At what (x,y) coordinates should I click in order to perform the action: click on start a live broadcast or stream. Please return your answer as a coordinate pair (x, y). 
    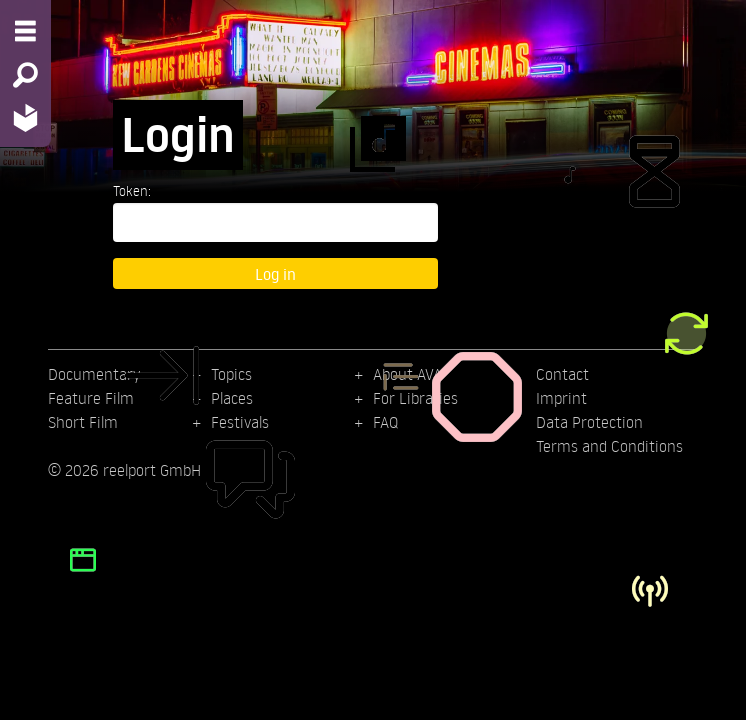
    Looking at the image, I should click on (650, 591).